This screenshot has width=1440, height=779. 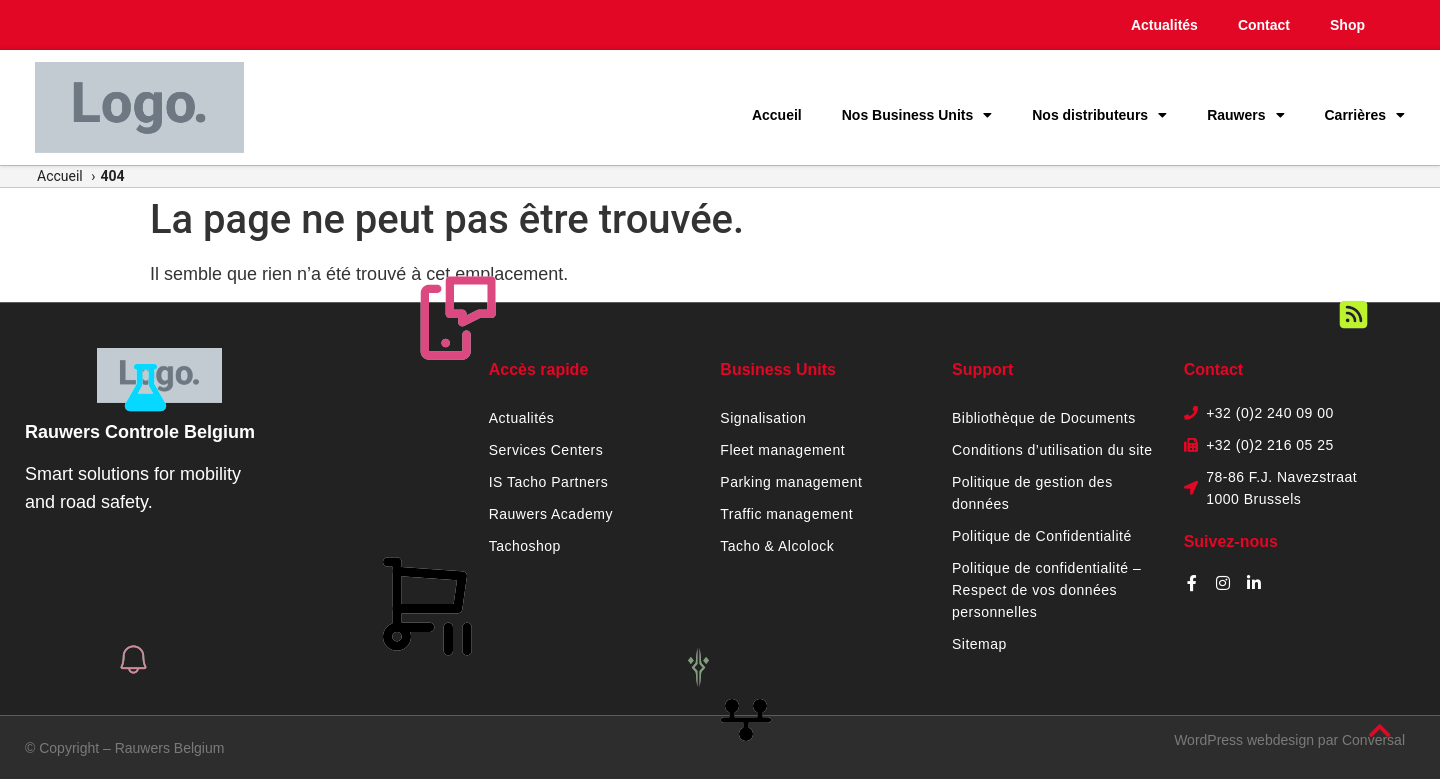 What do you see at coordinates (454, 318) in the screenshot?
I see `view messages on your mobile device` at bounding box center [454, 318].